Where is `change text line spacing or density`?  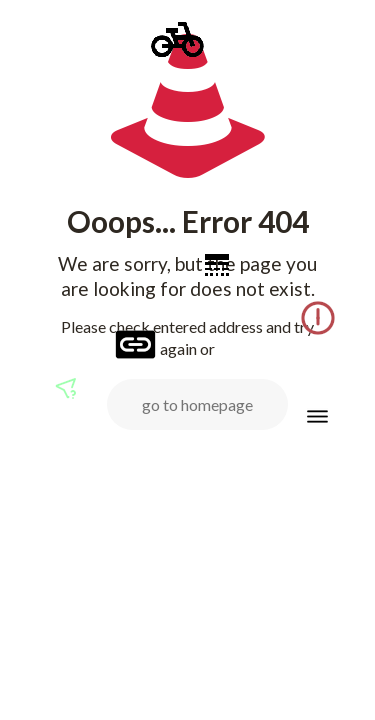 change text line spacing or density is located at coordinates (217, 265).